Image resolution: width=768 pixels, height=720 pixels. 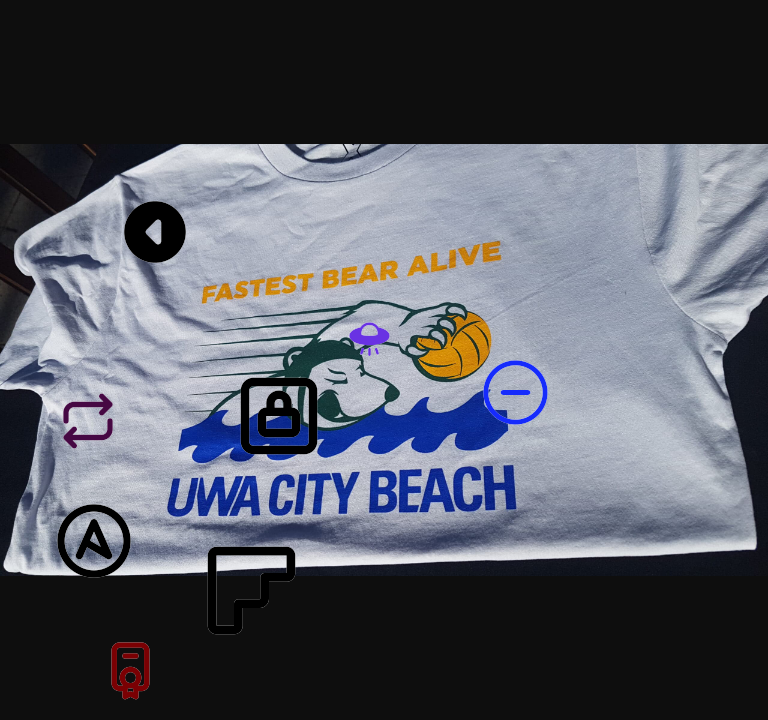 What do you see at coordinates (369, 338) in the screenshot?
I see `access sci-fi or space-themed content` at bounding box center [369, 338].